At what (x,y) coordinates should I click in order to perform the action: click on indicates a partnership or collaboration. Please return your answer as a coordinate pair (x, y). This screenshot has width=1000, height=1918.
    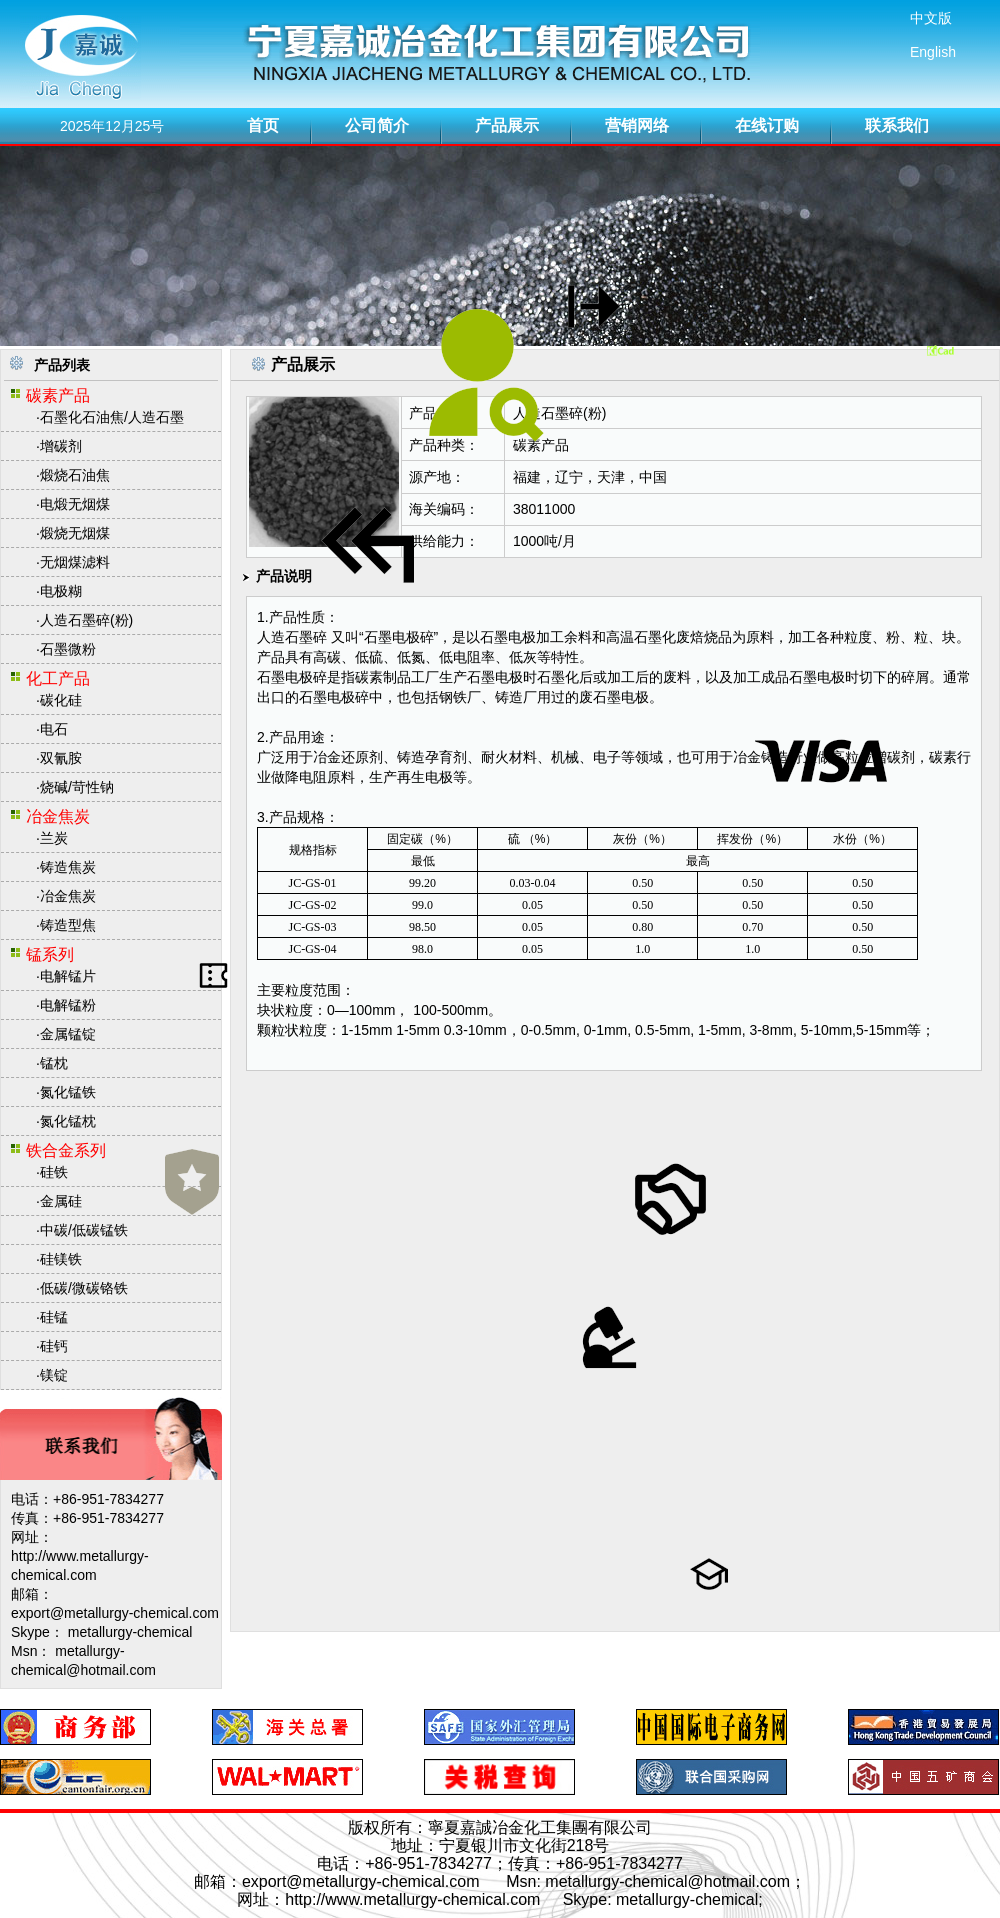
    Looking at the image, I should click on (670, 1199).